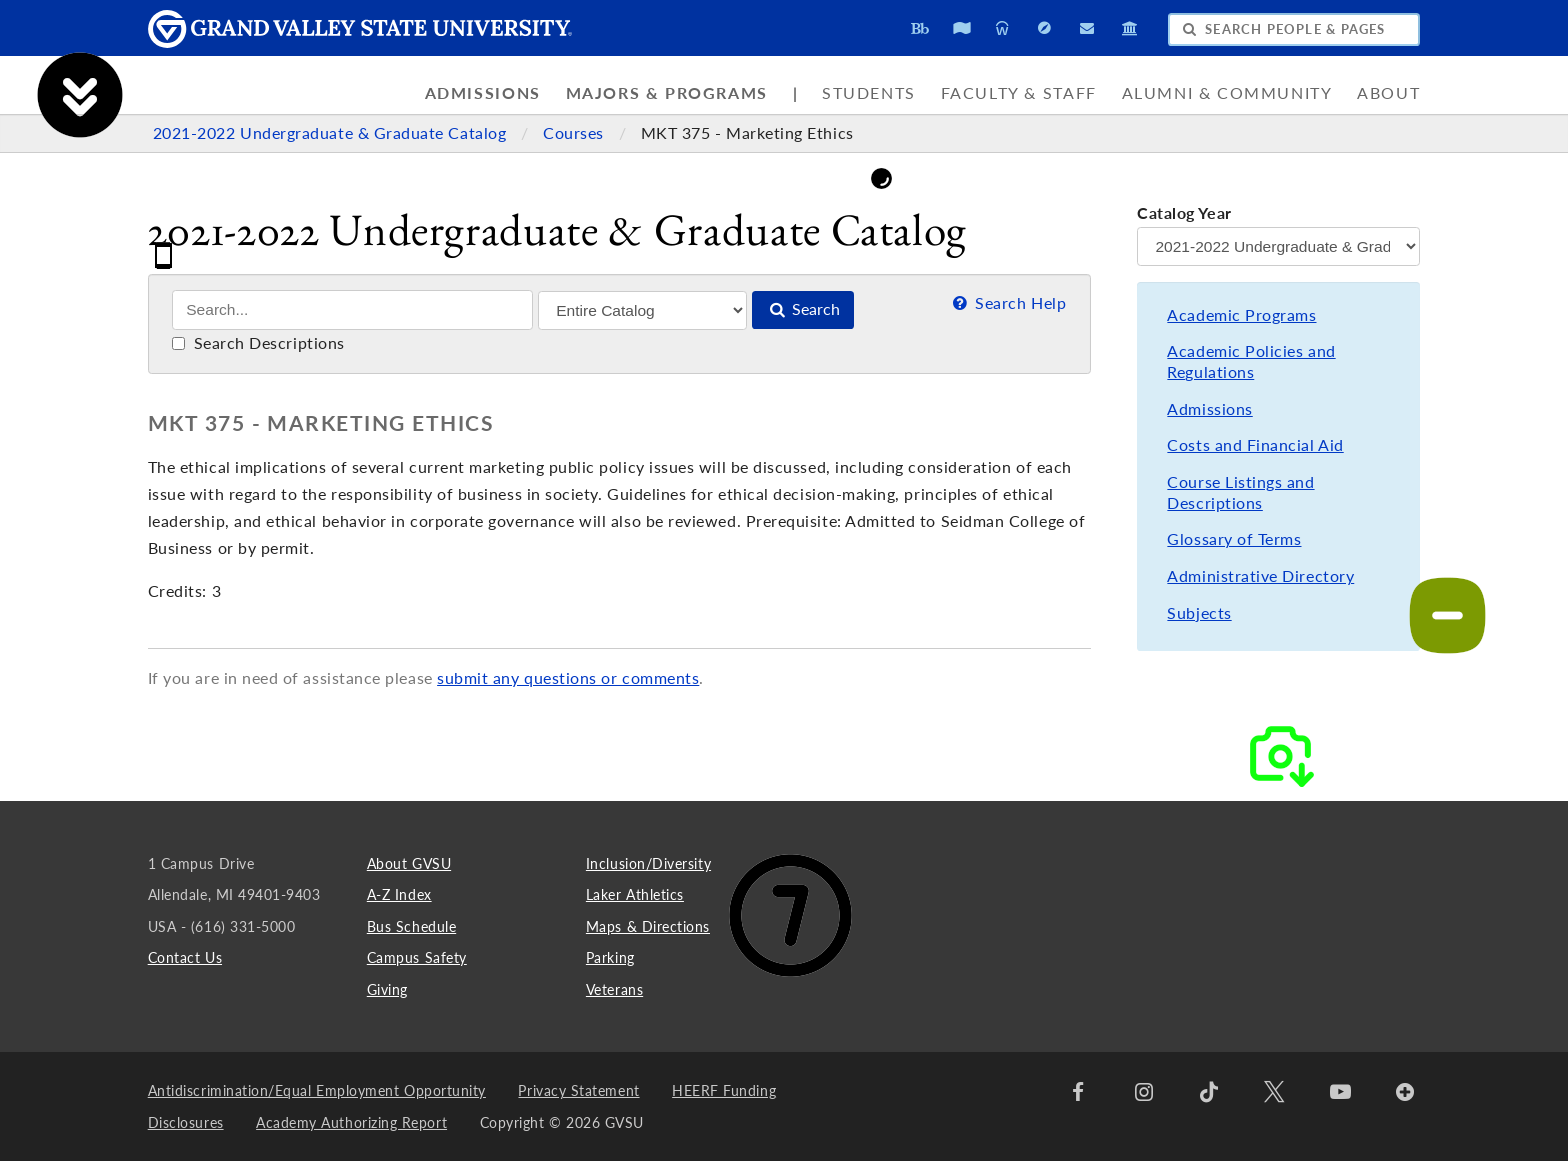 The width and height of the screenshot is (1568, 1161). I want to click on download a captured photo, so click(1280, 753).